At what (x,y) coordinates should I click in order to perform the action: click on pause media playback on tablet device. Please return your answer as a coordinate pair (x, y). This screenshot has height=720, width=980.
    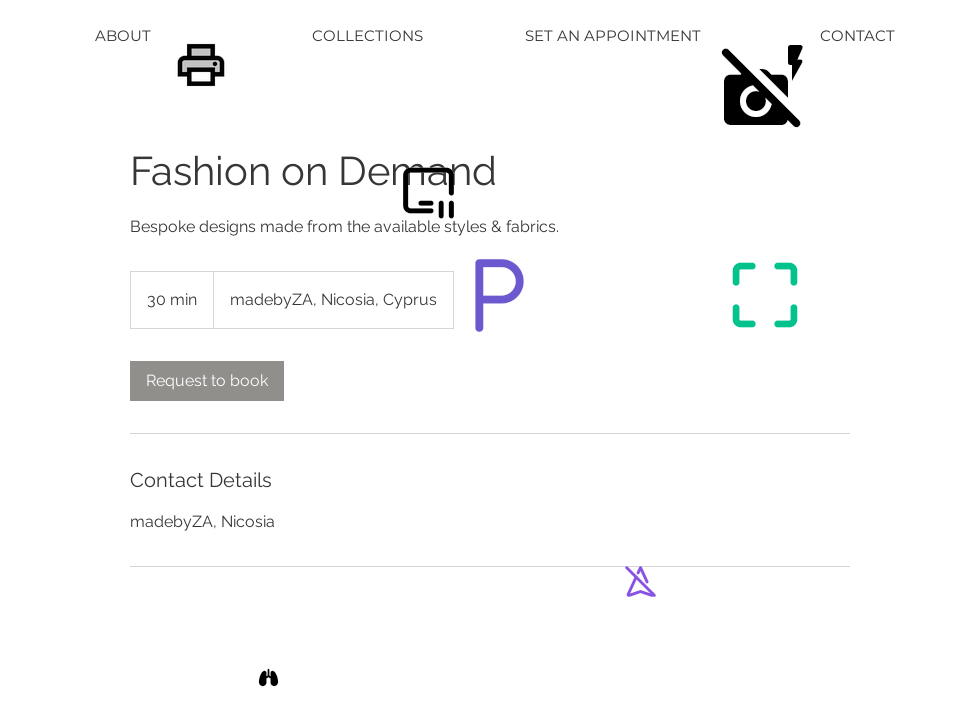
    Looking at the image, I should click on (428, 190).